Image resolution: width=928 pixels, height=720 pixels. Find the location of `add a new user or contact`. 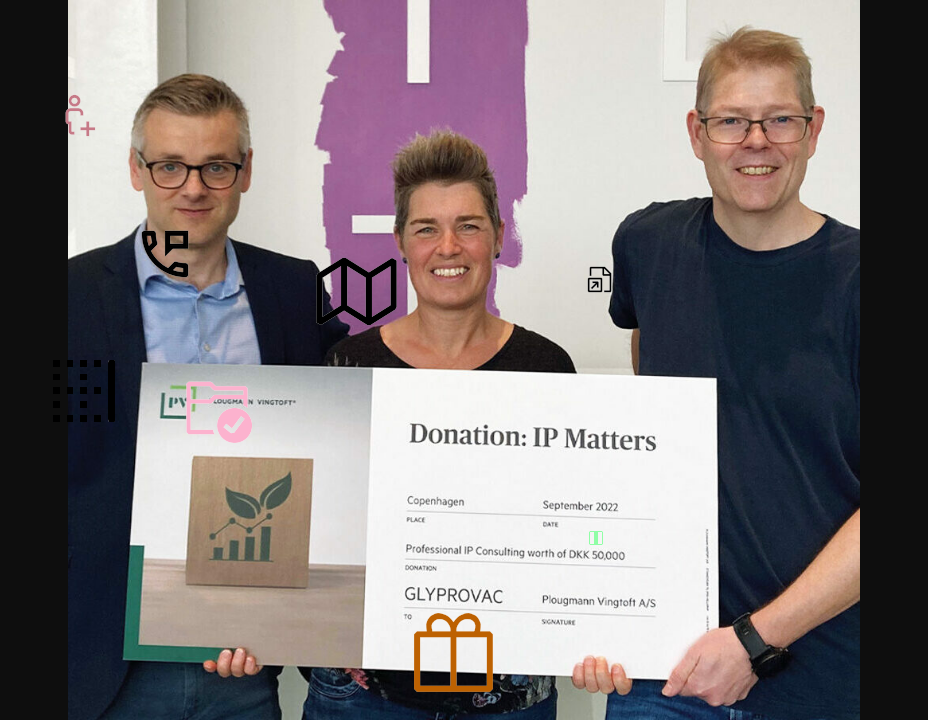

add a new user or contact is located at coordinates (74, 115).